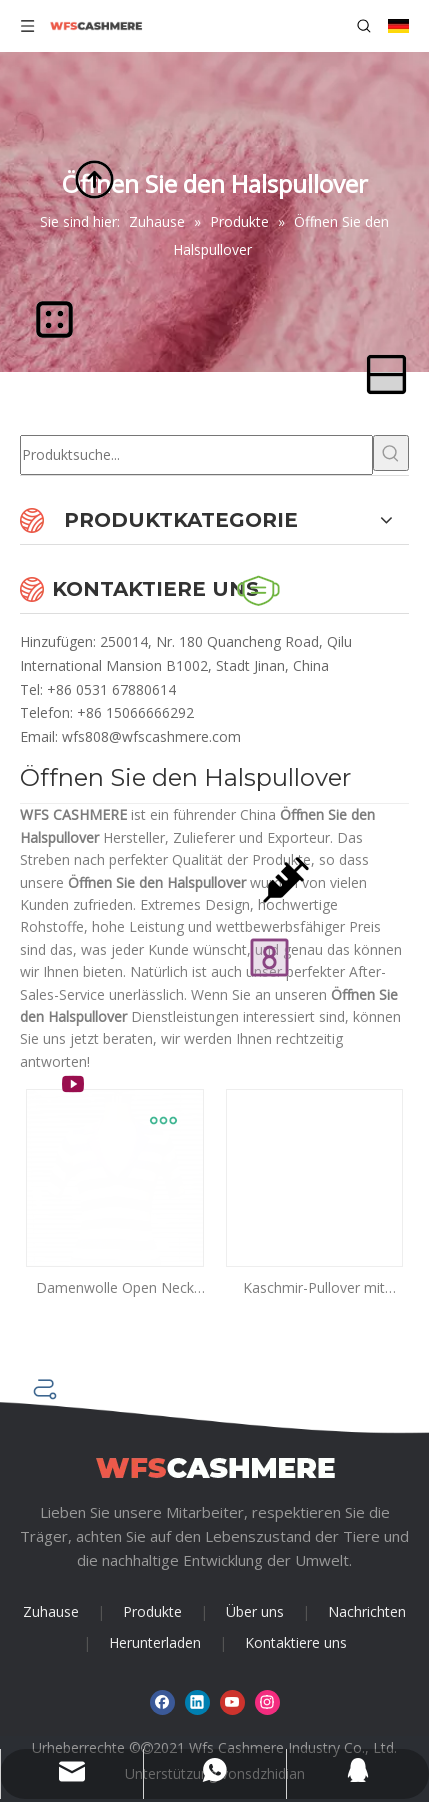 This screenshot has width=429, height=1802. I want to click on open YouTube app, so click(73, 1084).